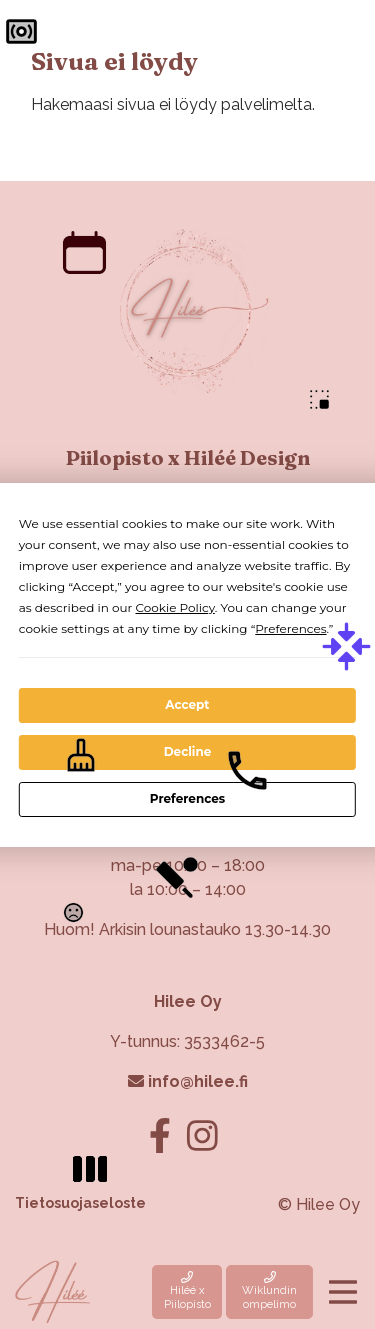 The image size is (375, 1329). Describe the element at coordinates (21, 31) in the screenshot. I see `enable surround sound audio output` at that location.